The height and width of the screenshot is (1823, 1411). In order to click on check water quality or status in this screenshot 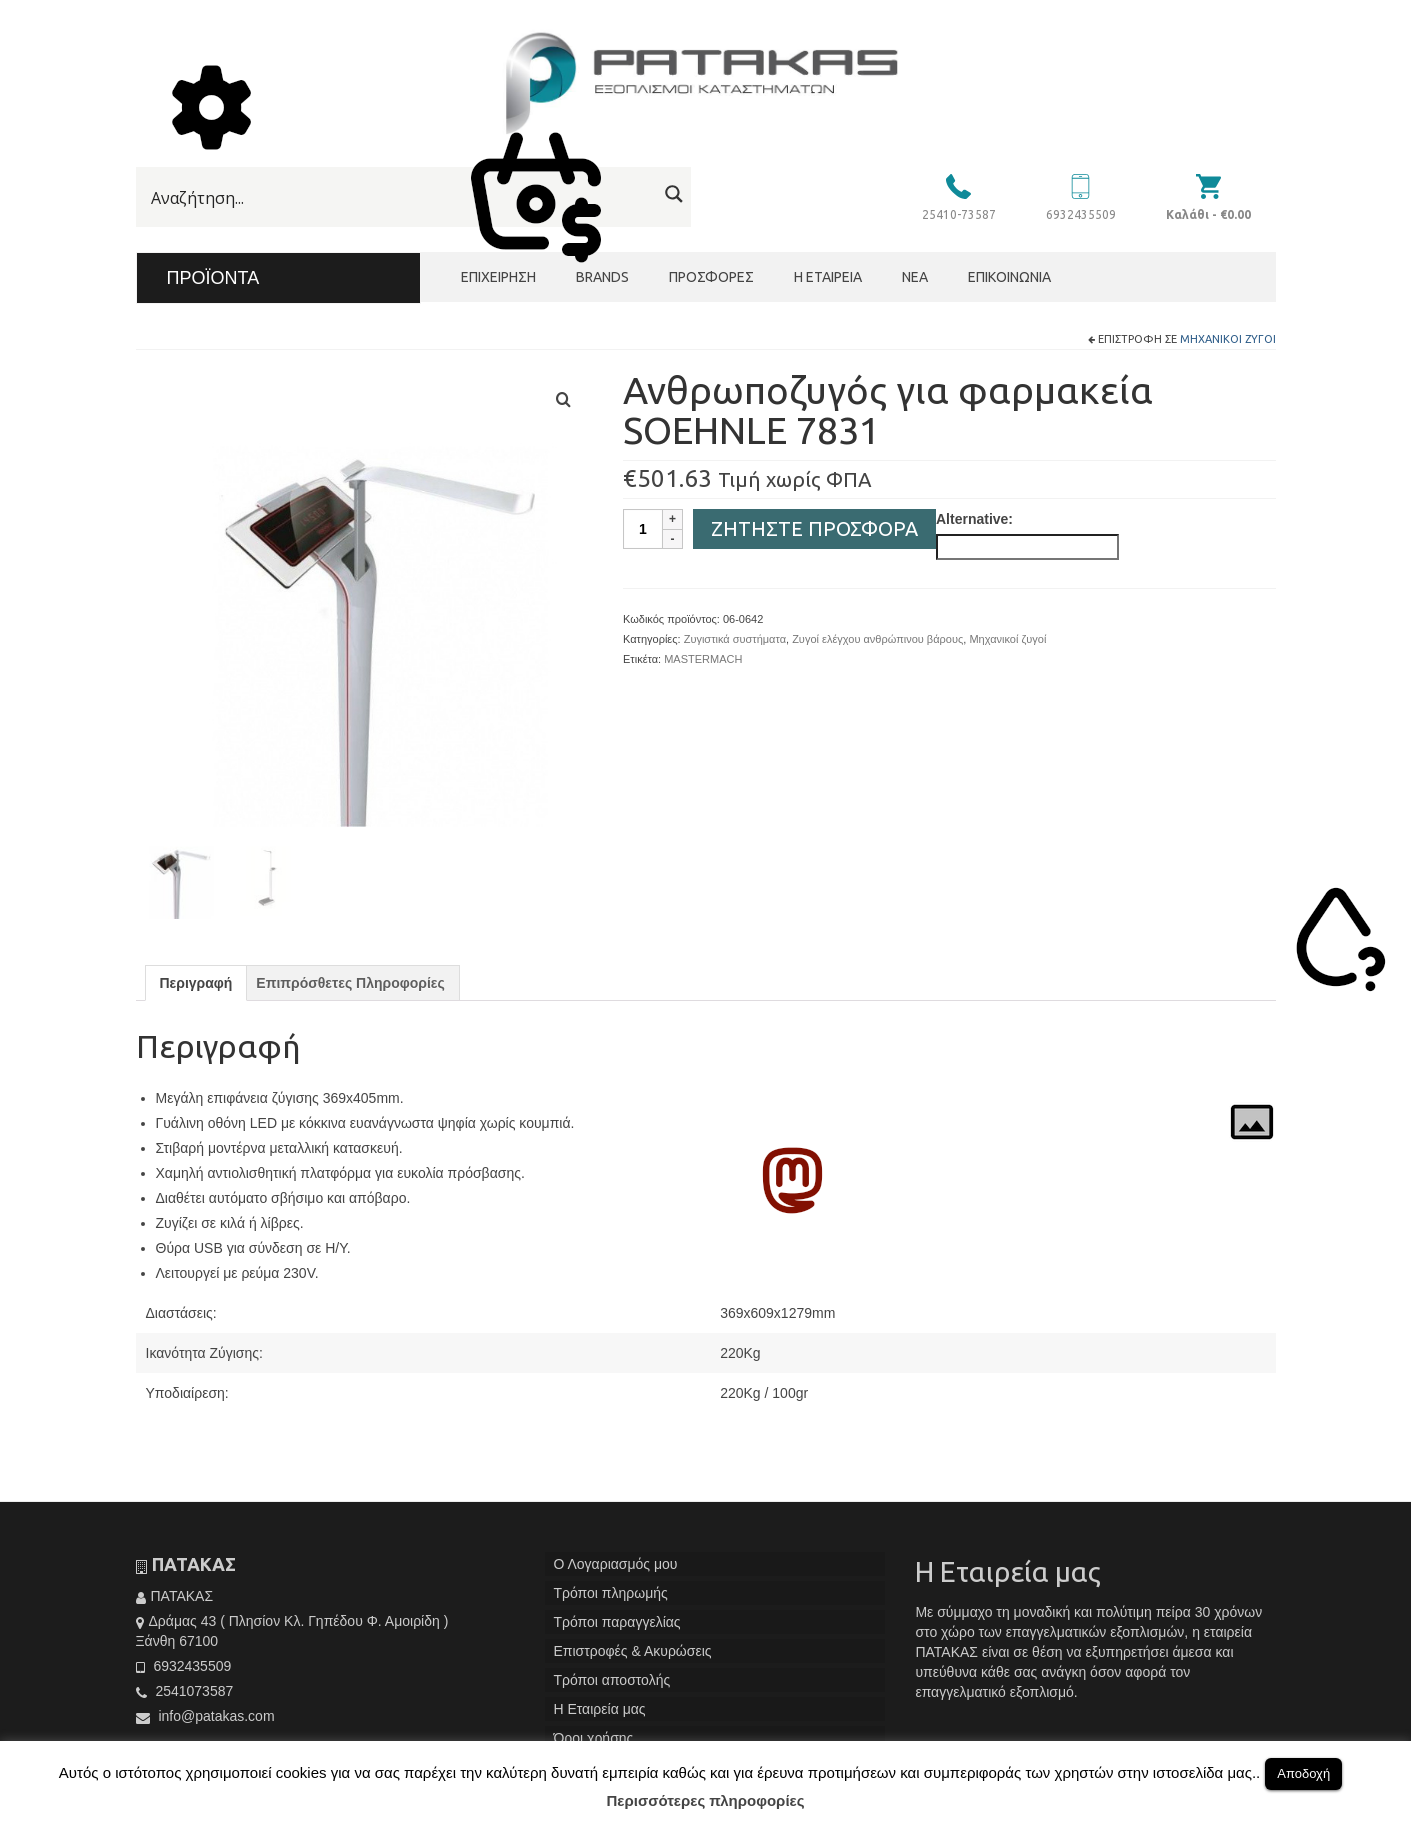, I will do `click(1336, 937)`.